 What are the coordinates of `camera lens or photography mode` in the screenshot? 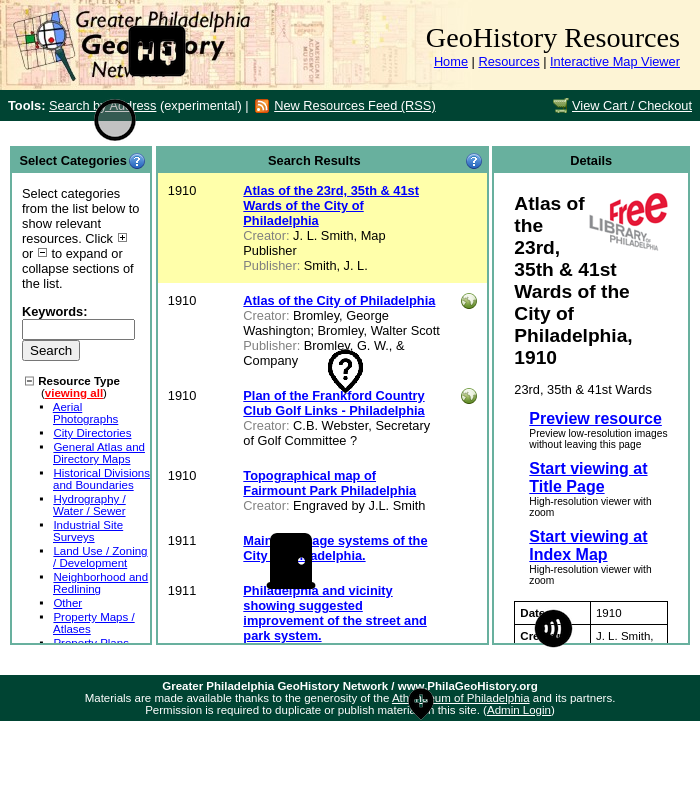 It's located at (115, 120).